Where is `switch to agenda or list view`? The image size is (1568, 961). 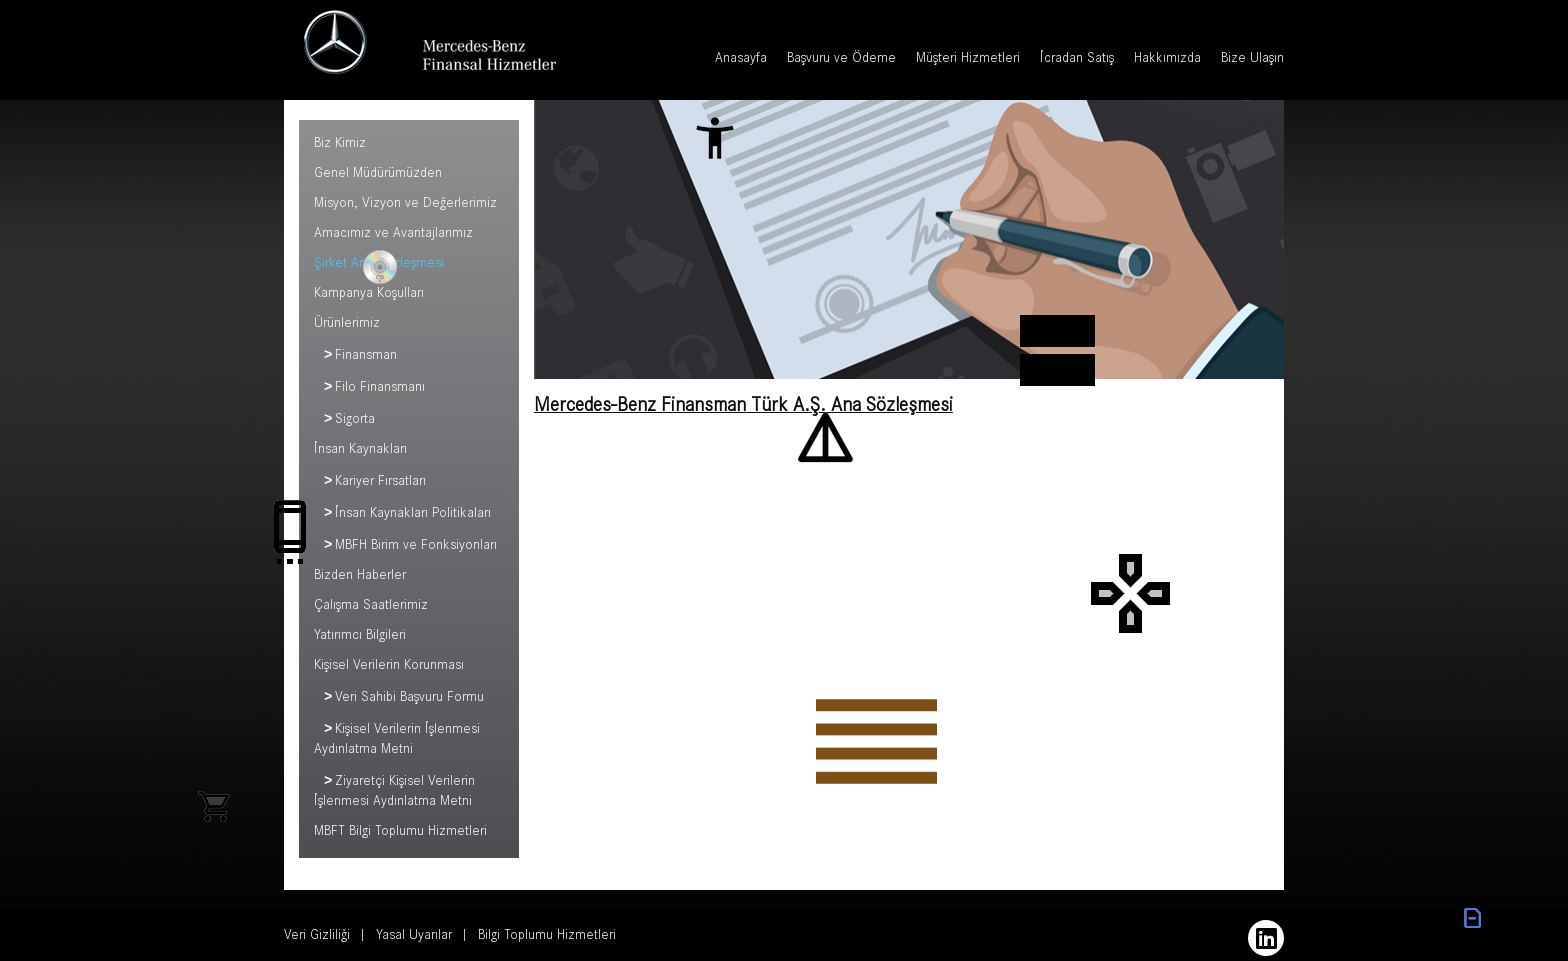 switch to agenda or list view is located at coordinates (1059, 350).